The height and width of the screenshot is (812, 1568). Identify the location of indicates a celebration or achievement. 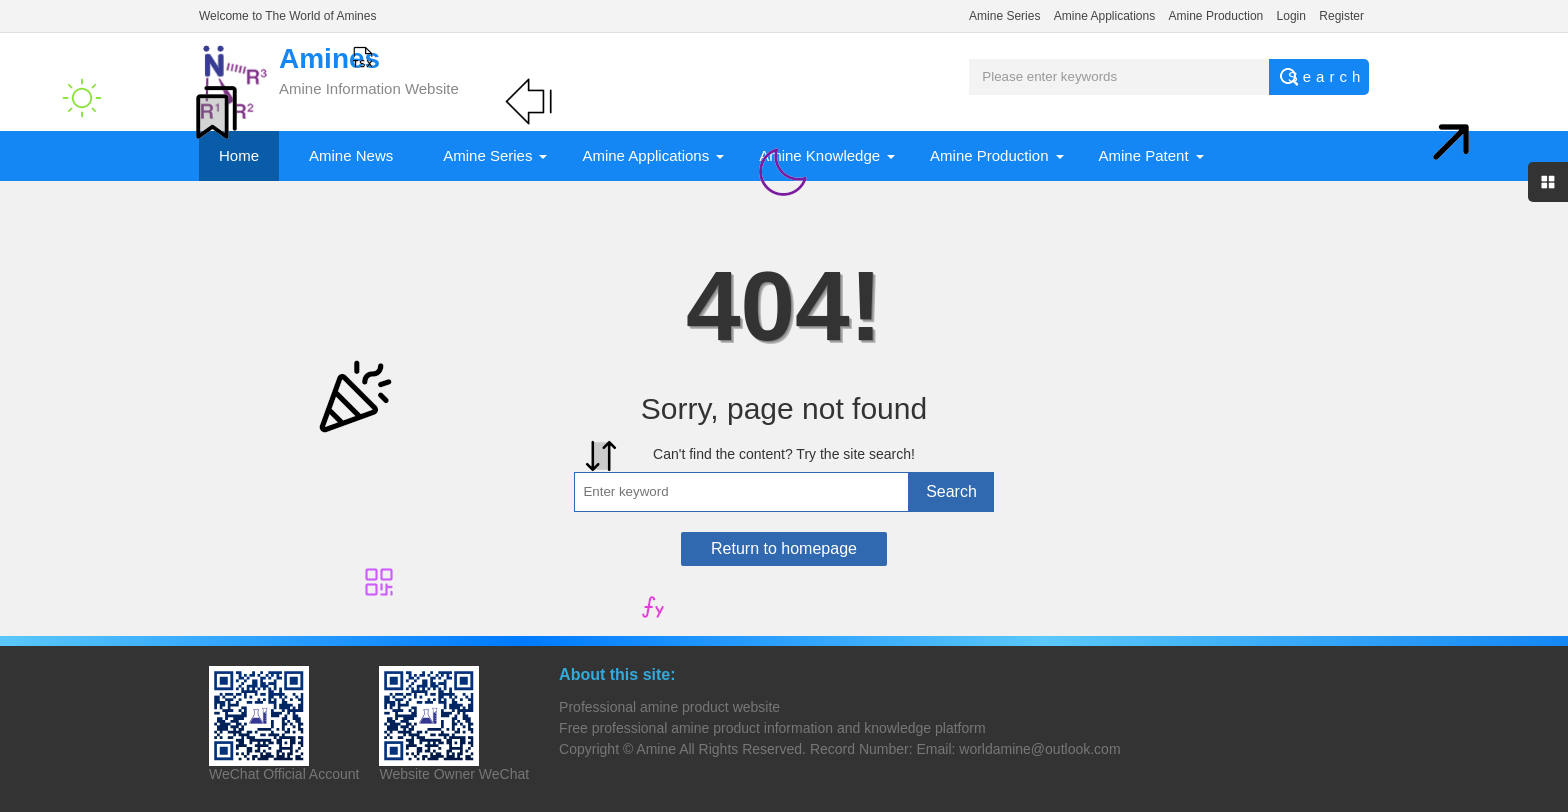
(351, 400).